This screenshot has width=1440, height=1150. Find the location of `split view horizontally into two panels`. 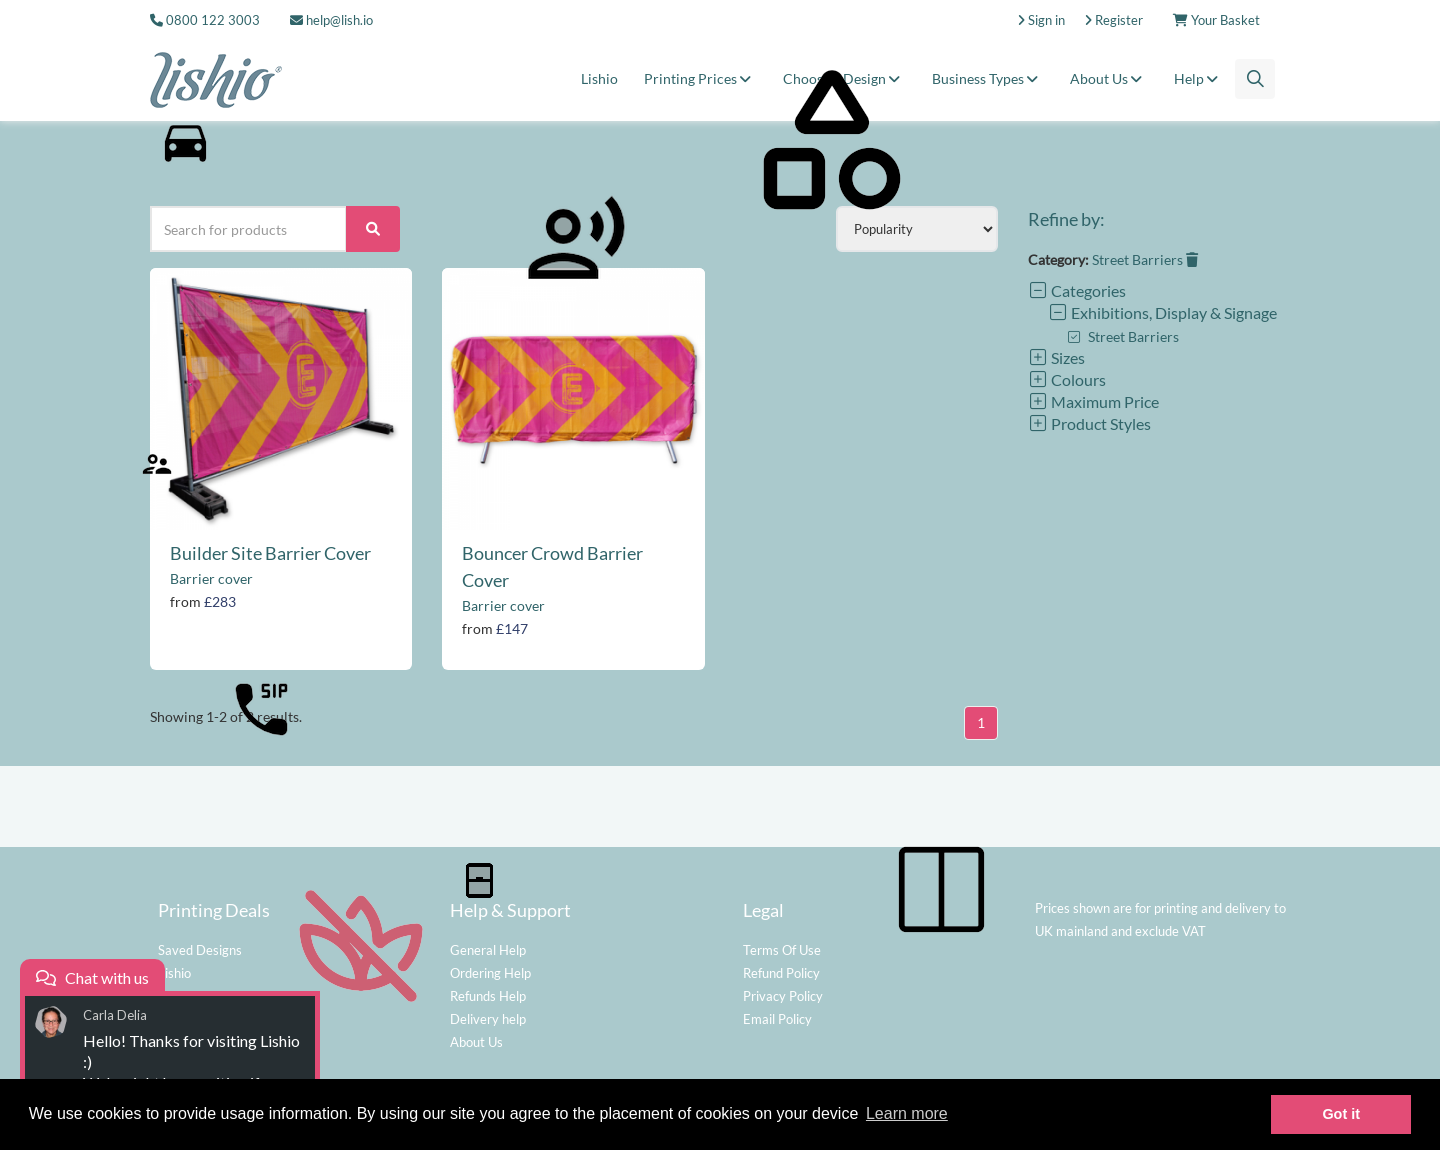

split view horizontally into two panels is located at coordinates (941, 889).